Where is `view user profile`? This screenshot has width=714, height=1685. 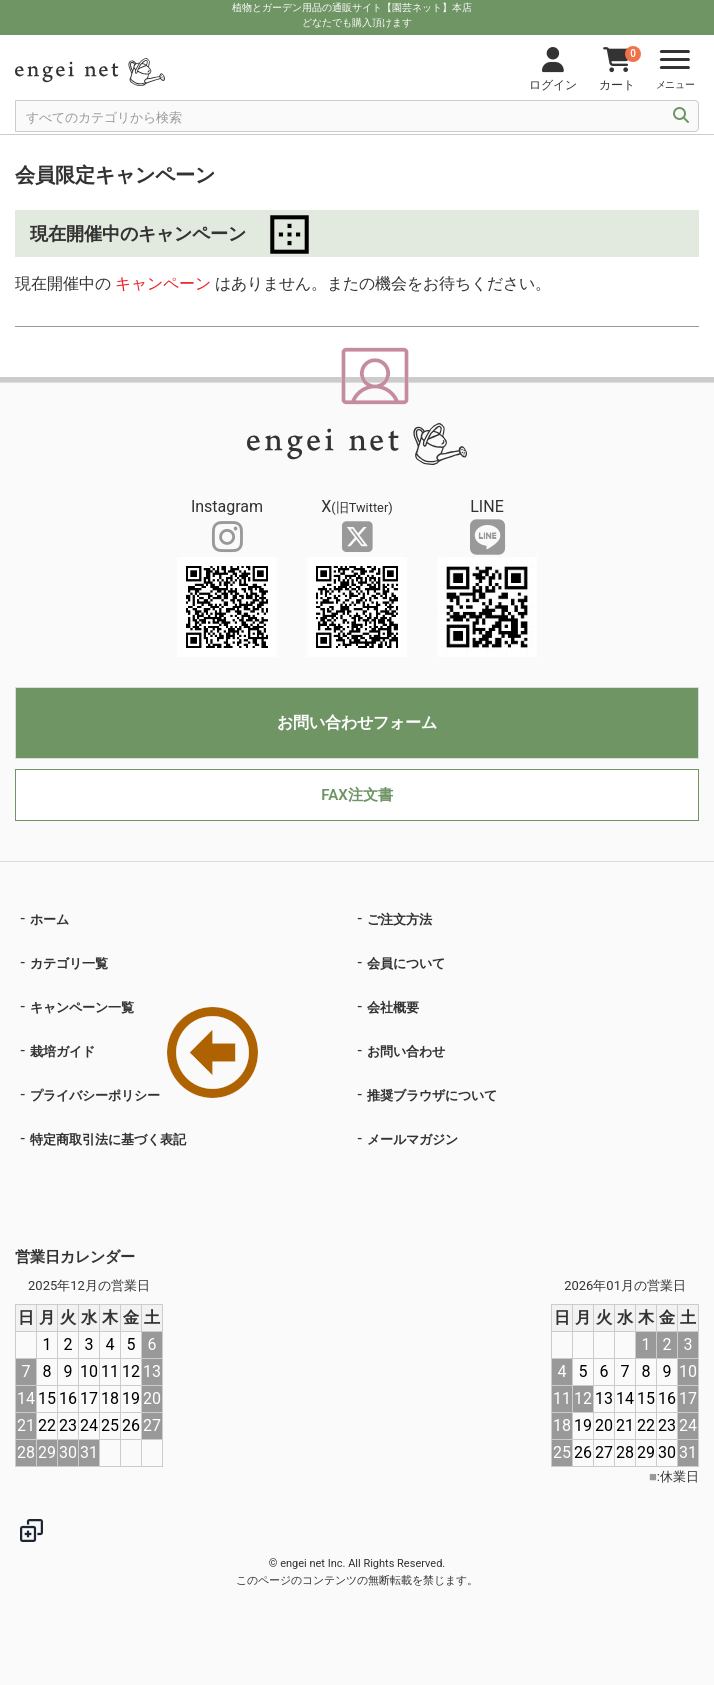 view user profile is located at coordinates (375, 376).